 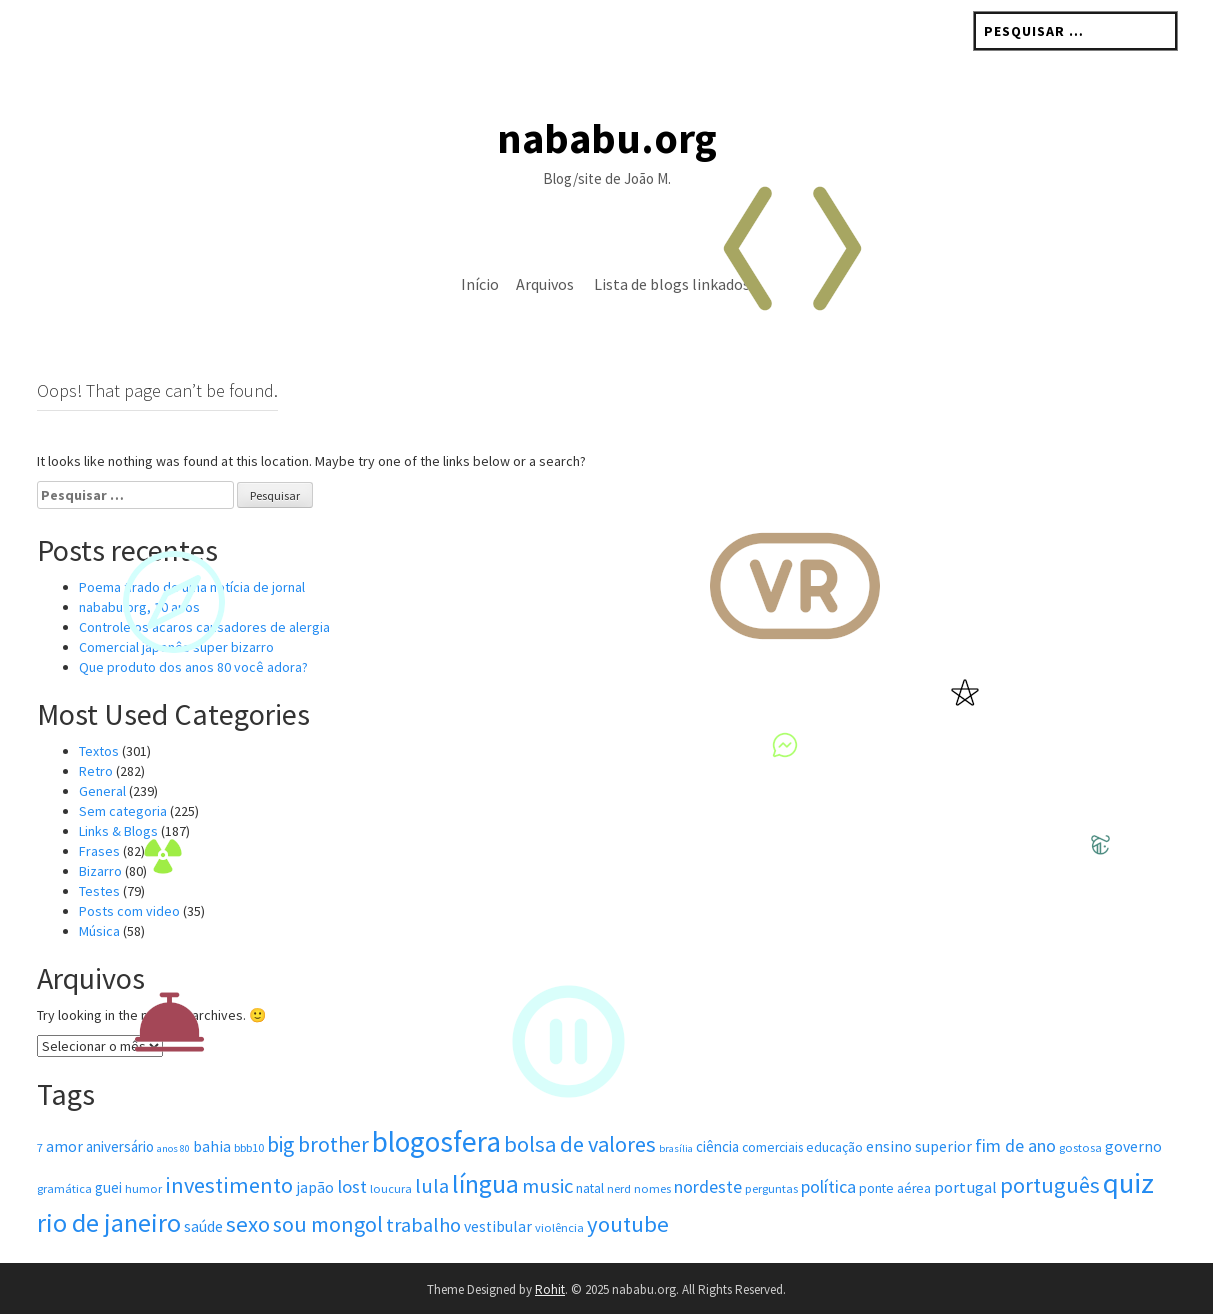 What do you see at coordinates (792, 248) in the screenshot?
I see `view or edit source code` at bounding box center [792, 248].